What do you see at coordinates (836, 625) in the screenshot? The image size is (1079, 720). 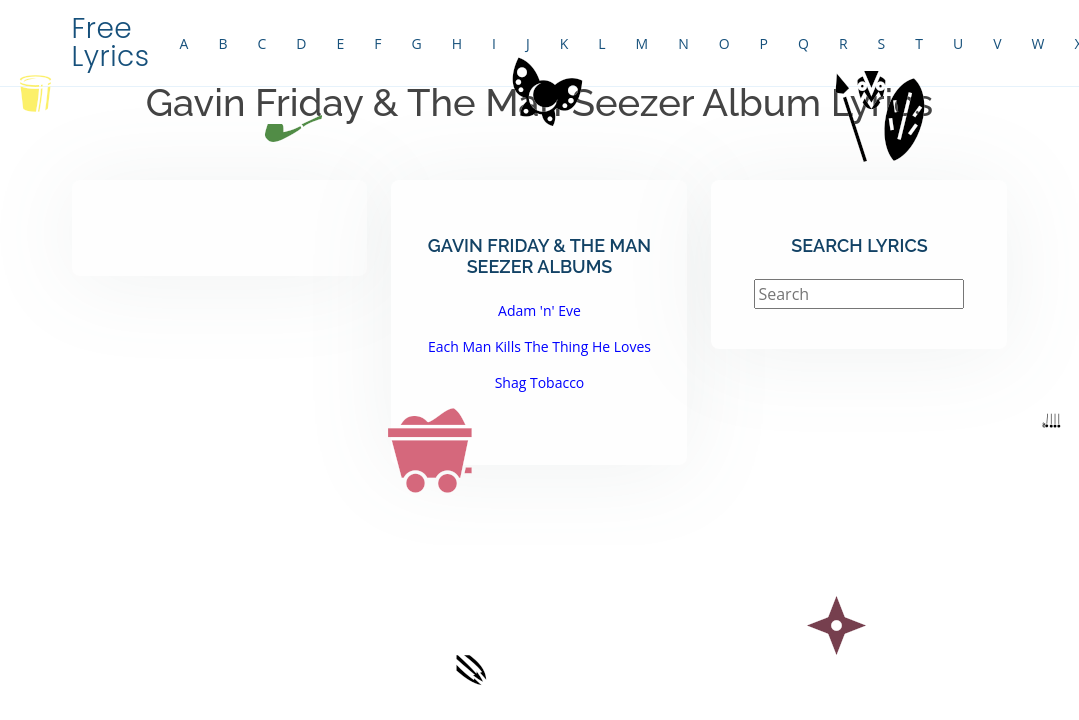 I see `throwing star weapon in a game inventory` at bounding box center [836, 625].